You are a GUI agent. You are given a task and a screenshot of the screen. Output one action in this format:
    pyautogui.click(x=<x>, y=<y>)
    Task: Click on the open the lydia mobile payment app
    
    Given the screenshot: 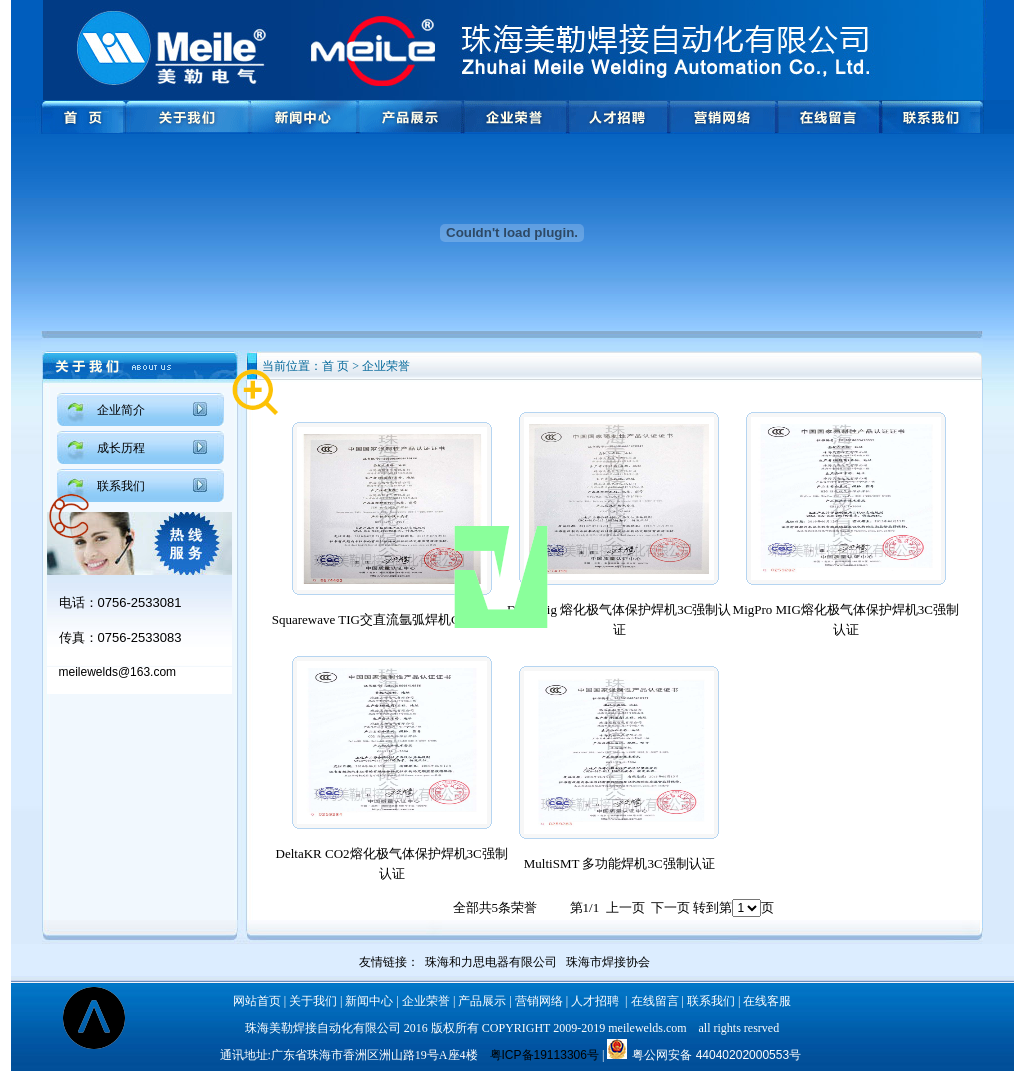 What is the action you would take?
    pyautogui.click(x=94, y=1018)
    